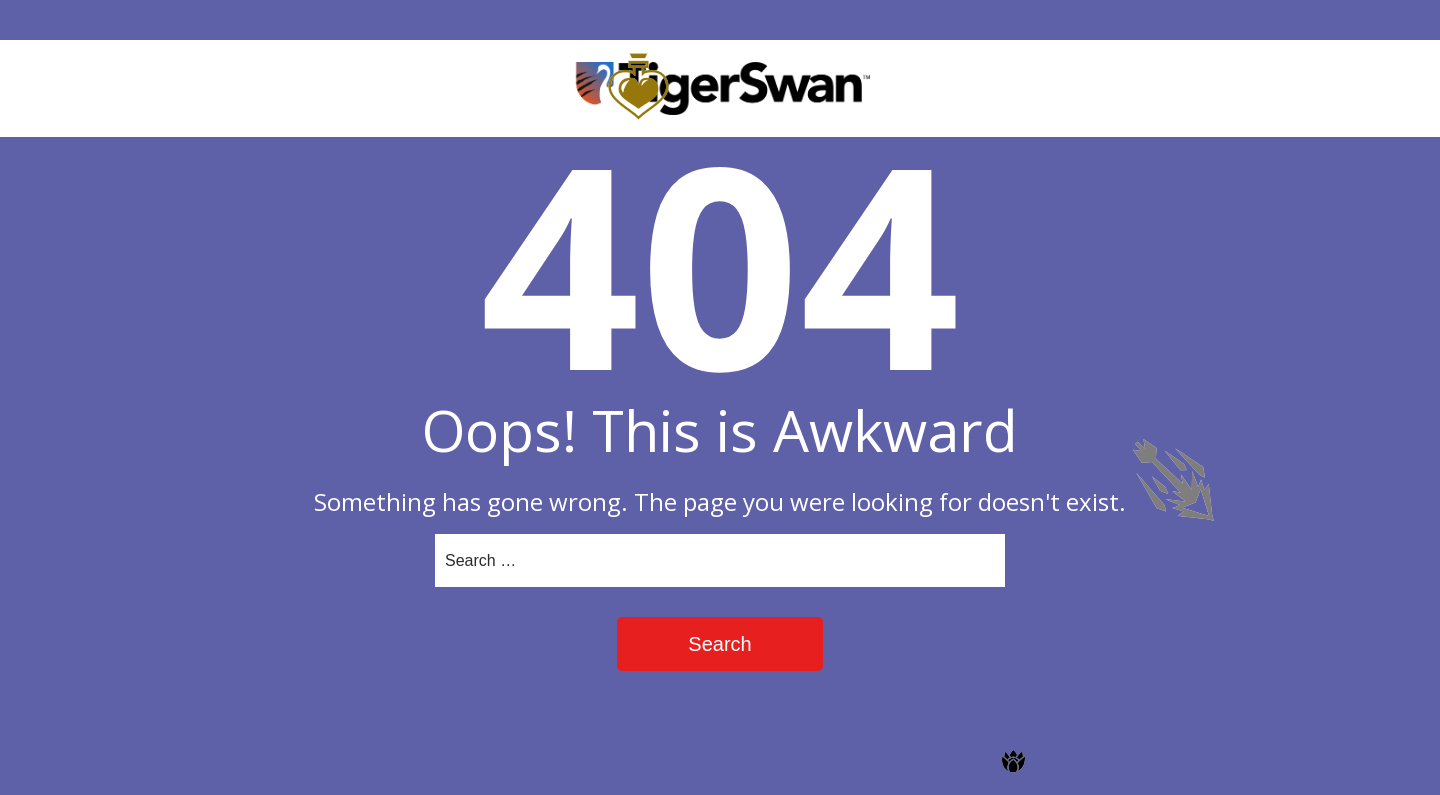 The height and width of the screenshot is (795, 1440). What do you see at coordinates (1013, 760) in the screenshot?
I see `access meditation or mindfulness features` at bounding box center [1013, 760].